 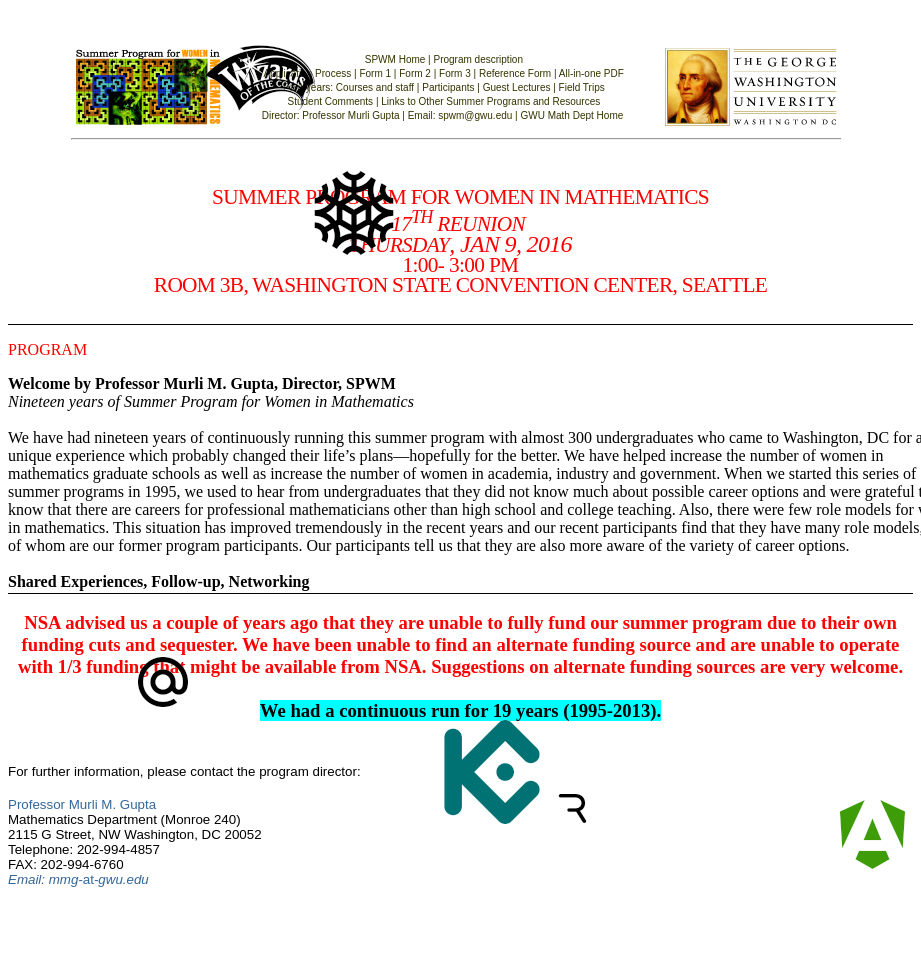 I want to click on rive animation platform logo, so click(x=572, y=808).